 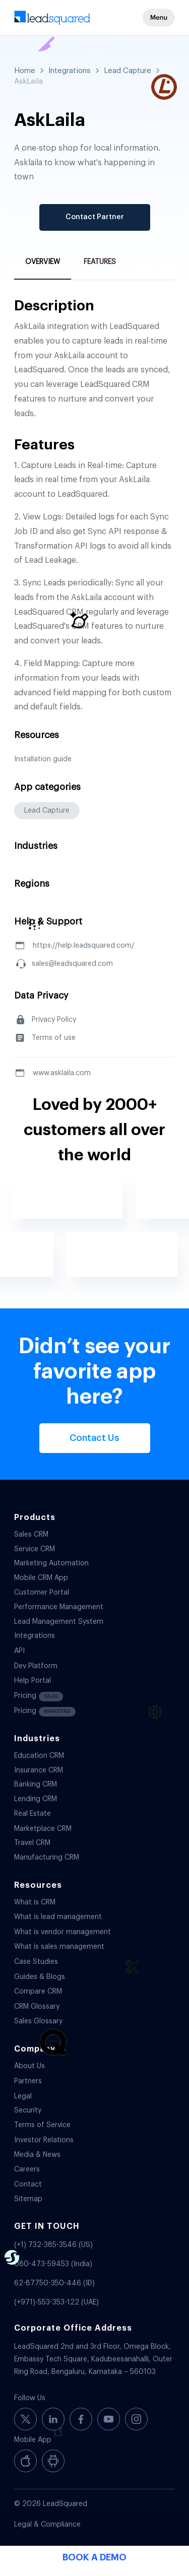 What do you see at coordinates (155, 1712) in the screenshot?
I see `activate cooling or air conditioning mode` at bounding box center [155, 1712].